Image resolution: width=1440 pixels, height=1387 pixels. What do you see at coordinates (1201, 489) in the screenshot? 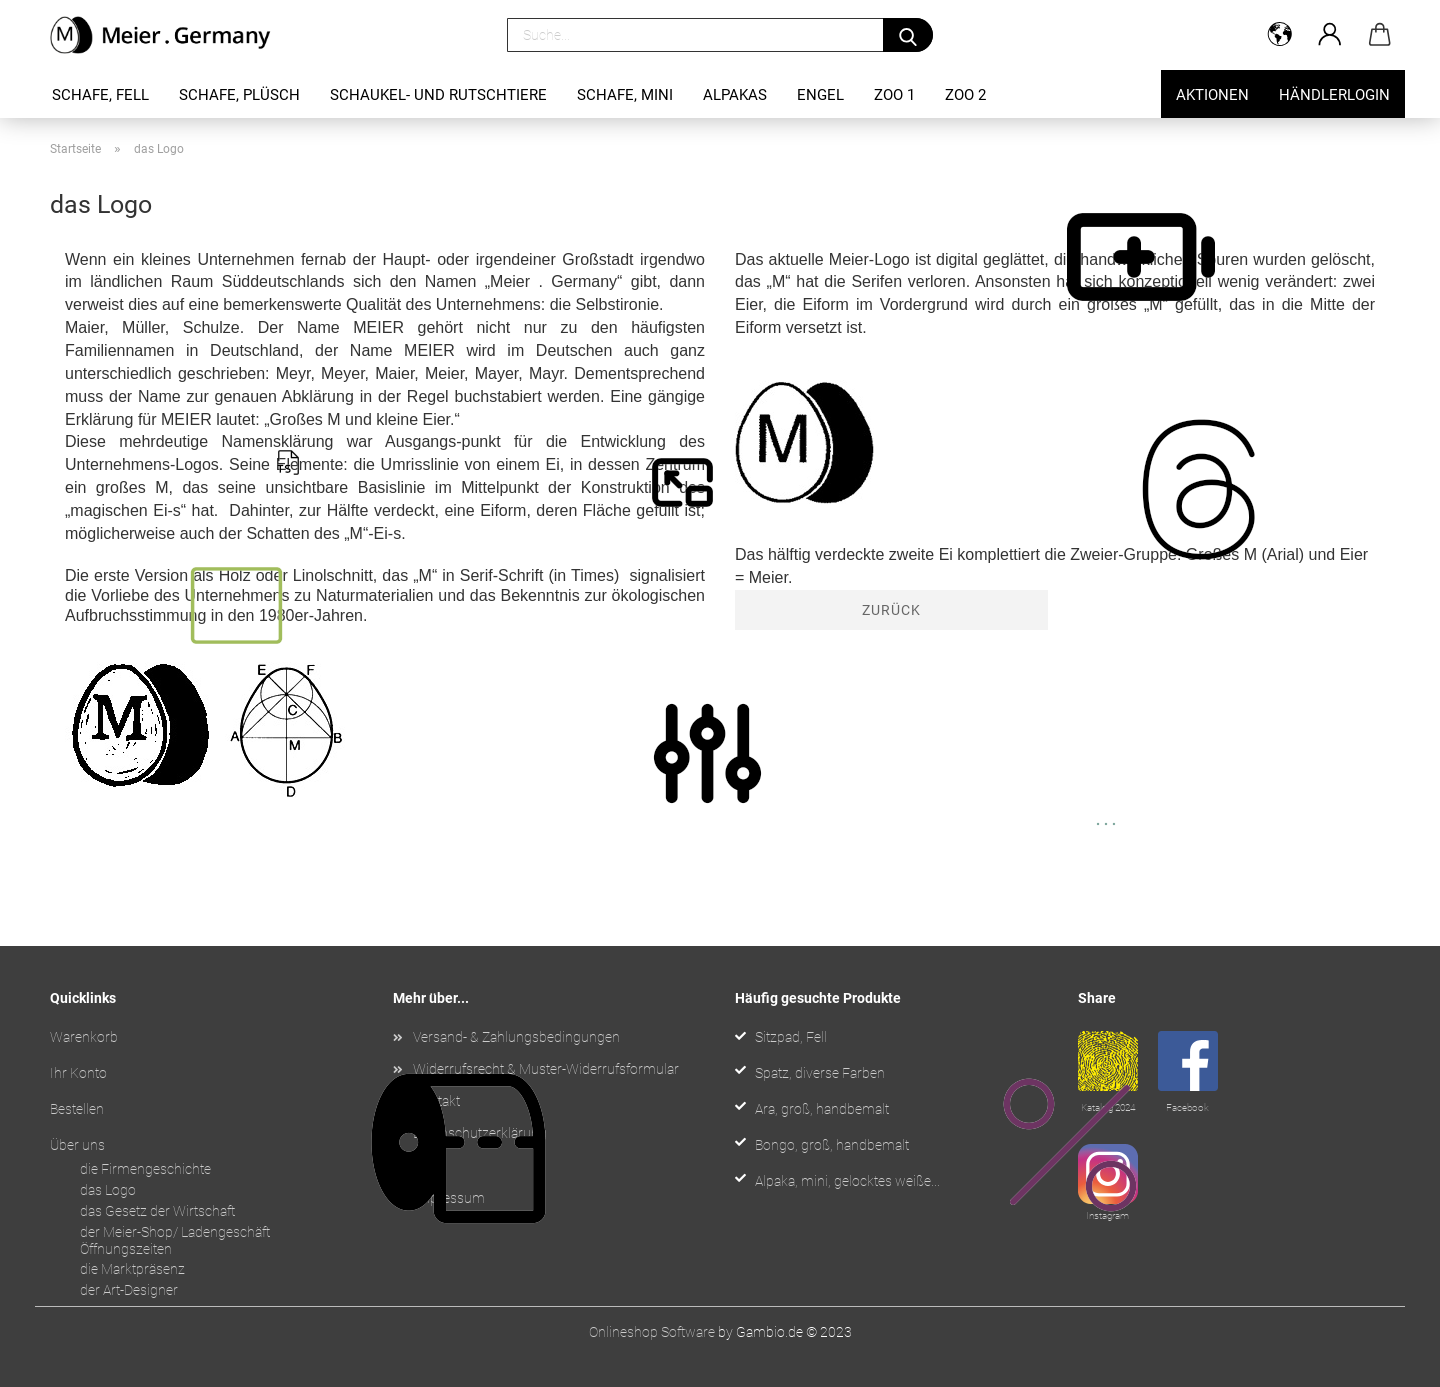
I see `open the Threads app` at bounding box center [1201, 489].